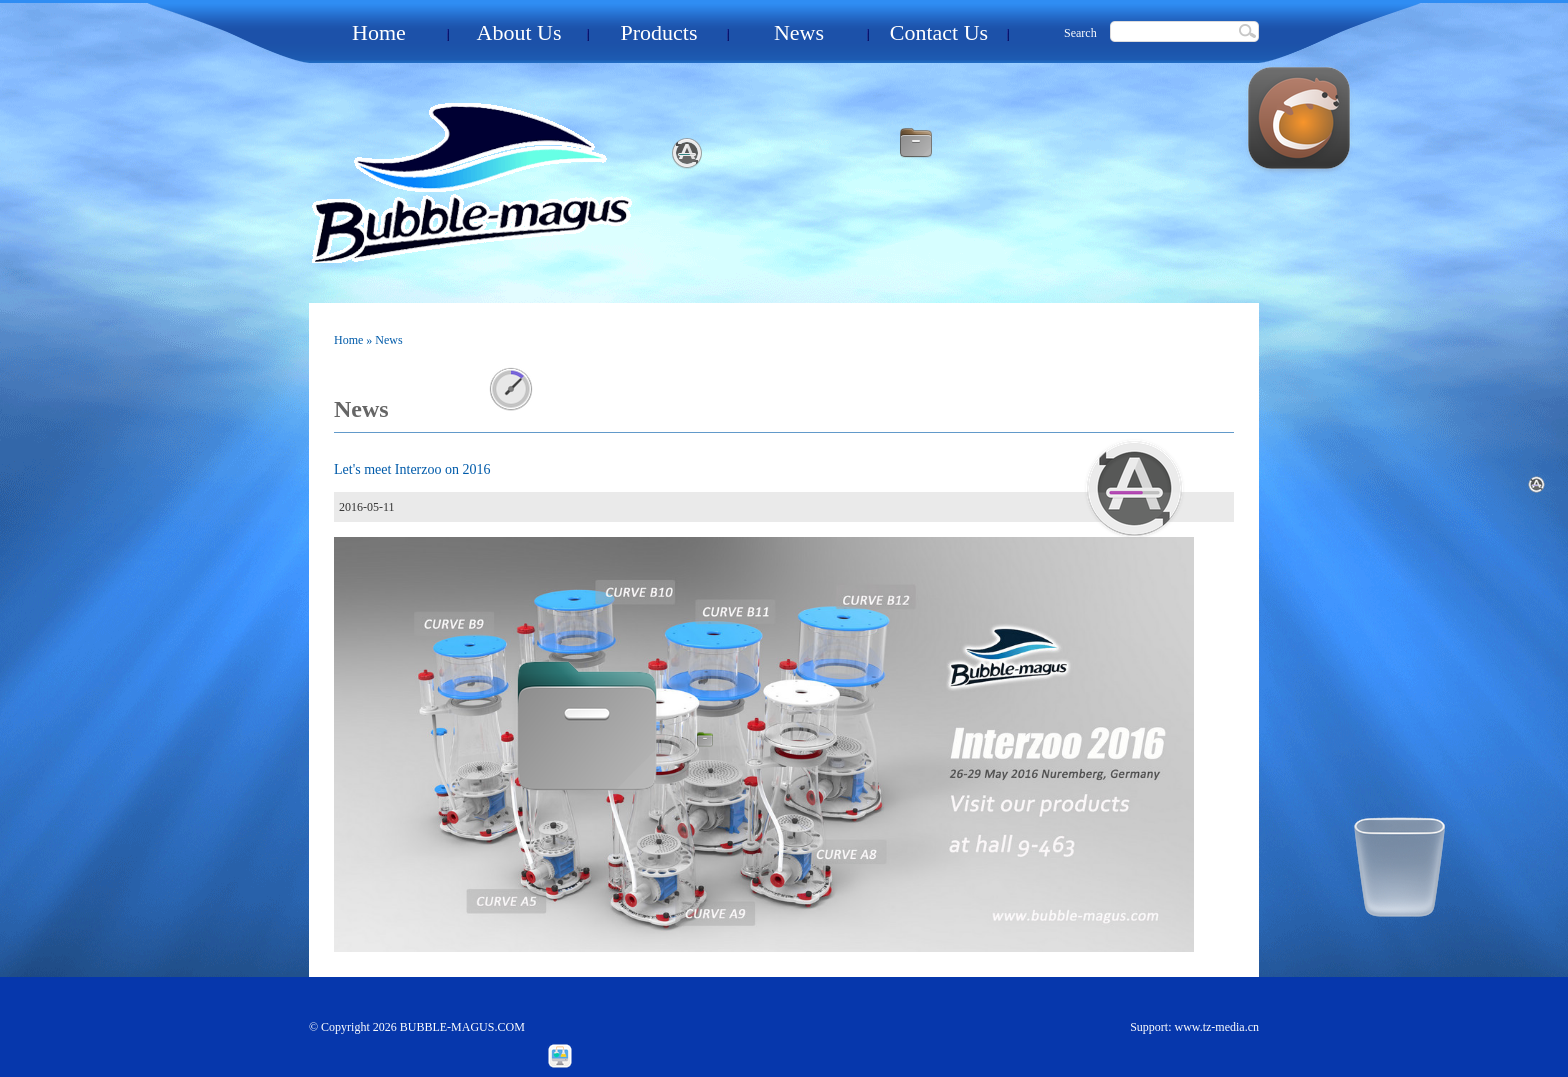 This screenshot has height=1077, width=1568. What do you see at coordinates (1399, 865) in the screenshot?
I see `empty trash bin with no items to delete` at bounding box center [1399, 865].